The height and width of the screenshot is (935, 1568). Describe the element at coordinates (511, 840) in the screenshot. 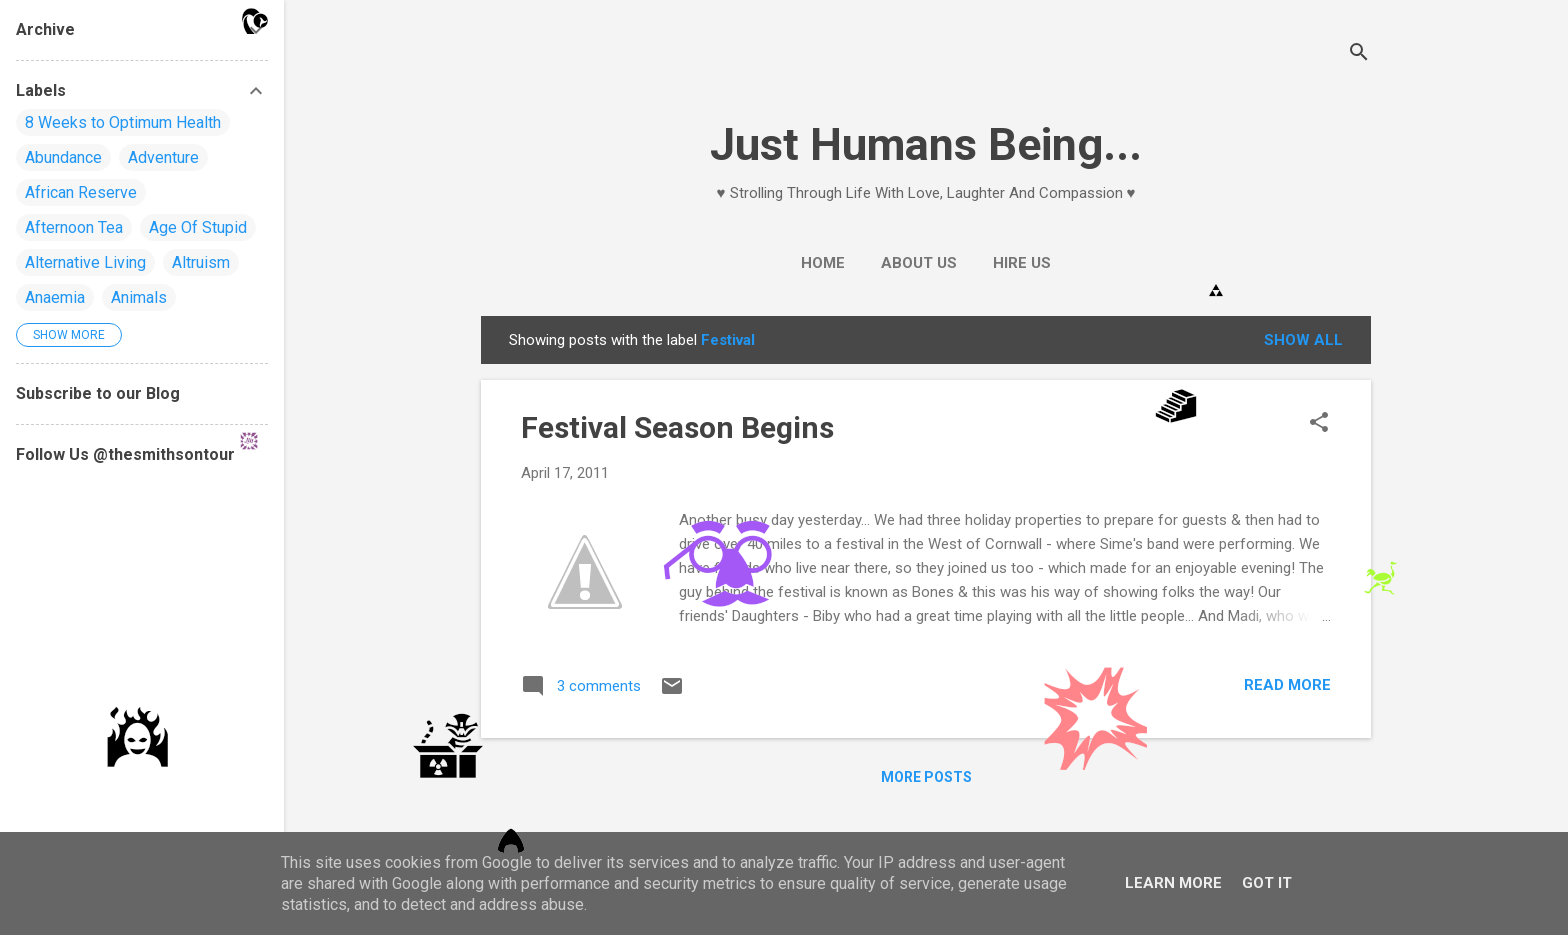

I see `onigiri or rice ball food item` at that location.